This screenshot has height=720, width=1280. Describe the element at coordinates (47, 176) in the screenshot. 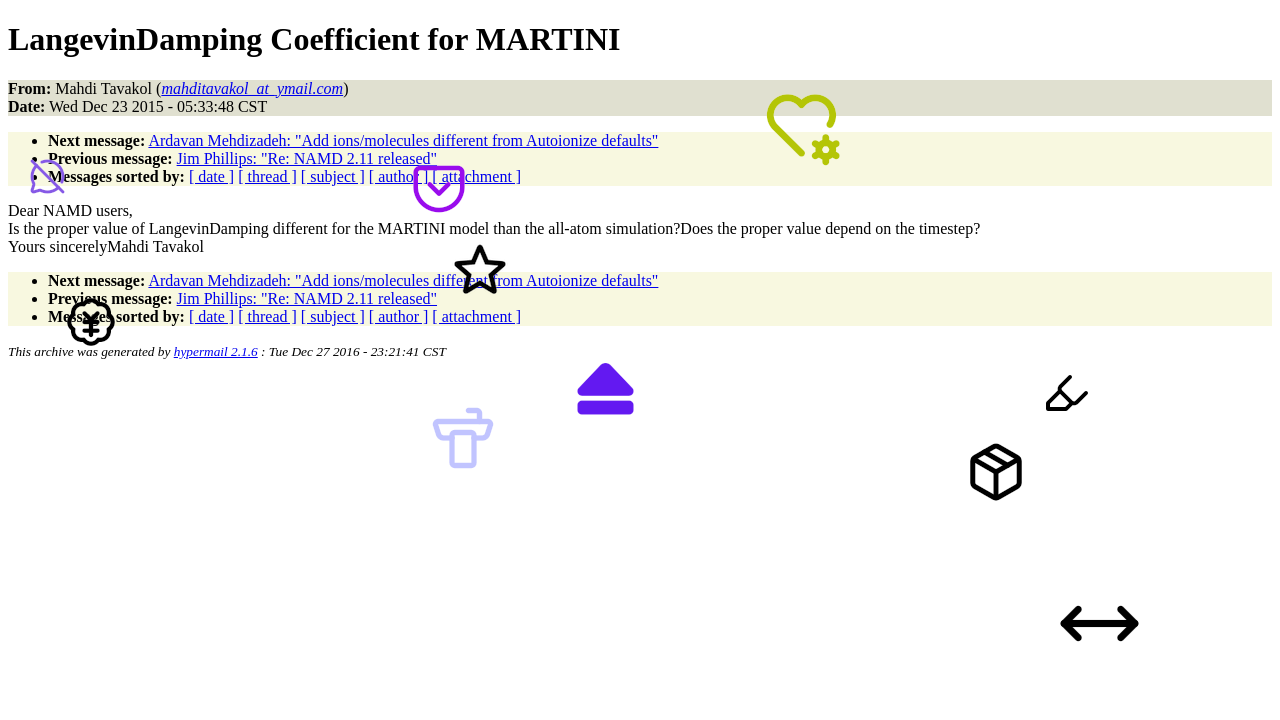

I see `mute or disable chat notifications` at that location.